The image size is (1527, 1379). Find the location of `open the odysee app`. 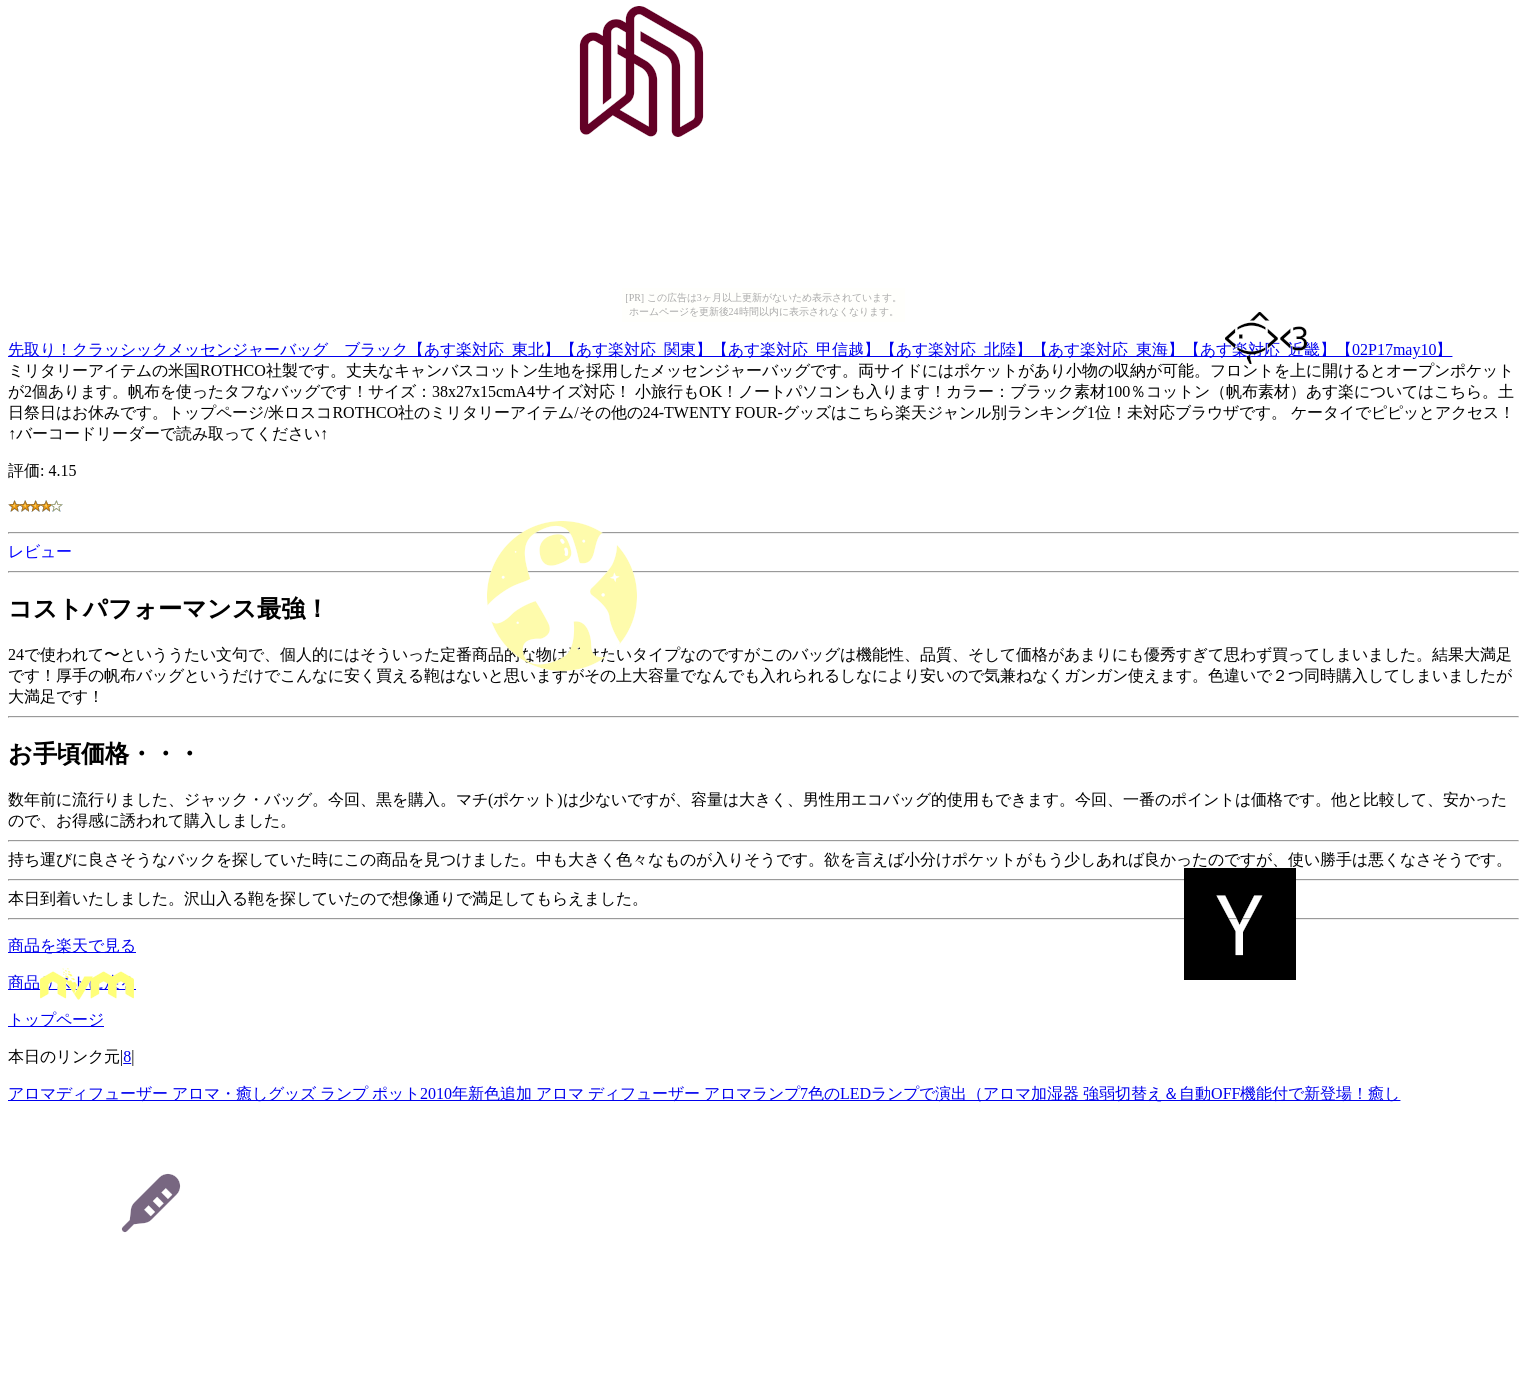

open the odysee app is located at coordinates (562, 596).